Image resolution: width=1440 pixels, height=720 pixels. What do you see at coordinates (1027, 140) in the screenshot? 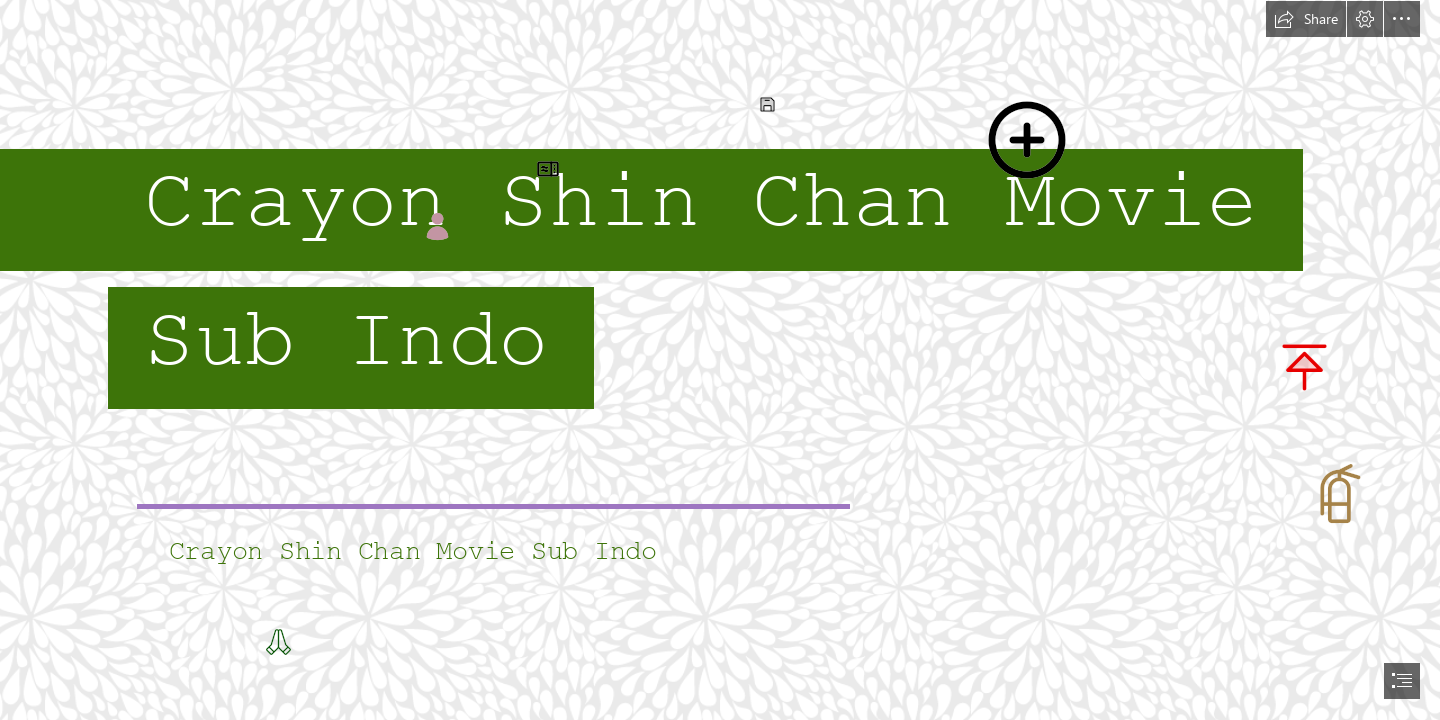
I see `add a new item` at bounding box center [1027, 140].